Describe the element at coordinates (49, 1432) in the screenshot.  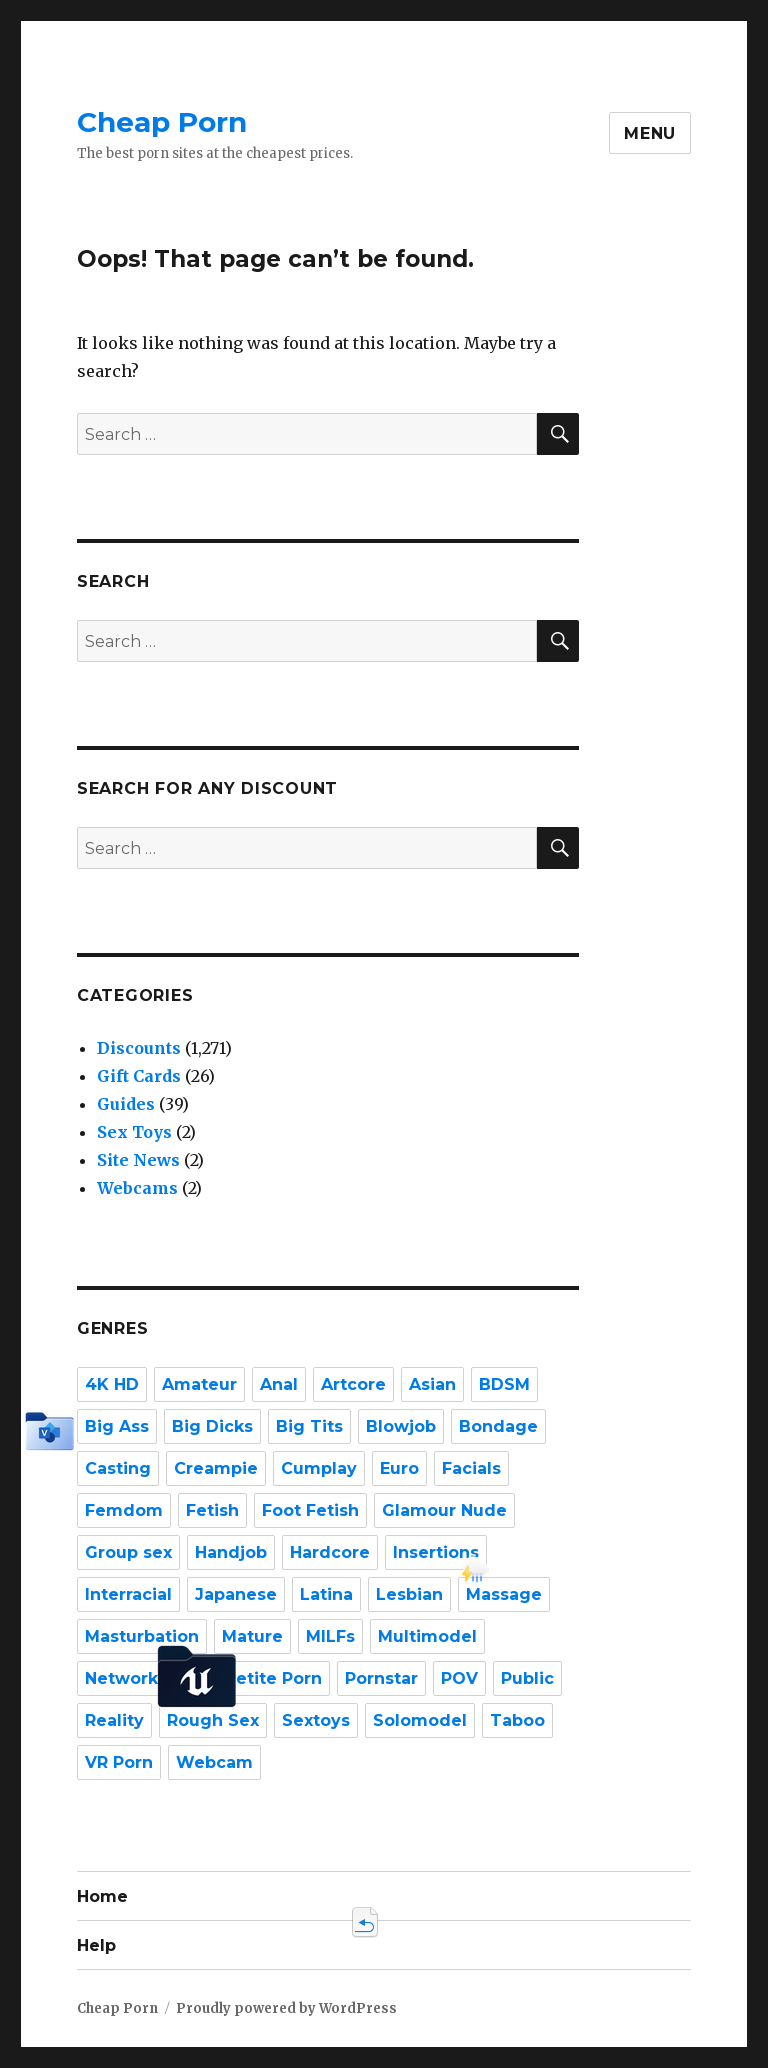
I see `open folder containing microsoft visio files` at that location.